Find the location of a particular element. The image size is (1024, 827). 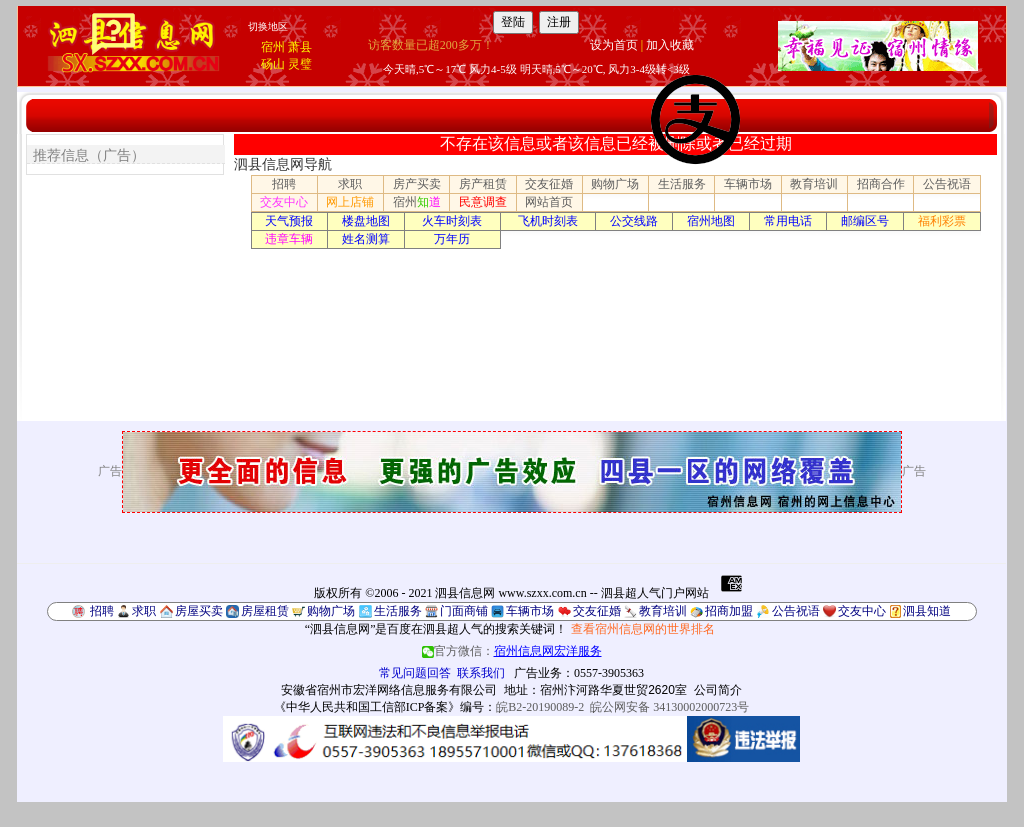

pay with American Express credit card is located at coordinates (731, 583).